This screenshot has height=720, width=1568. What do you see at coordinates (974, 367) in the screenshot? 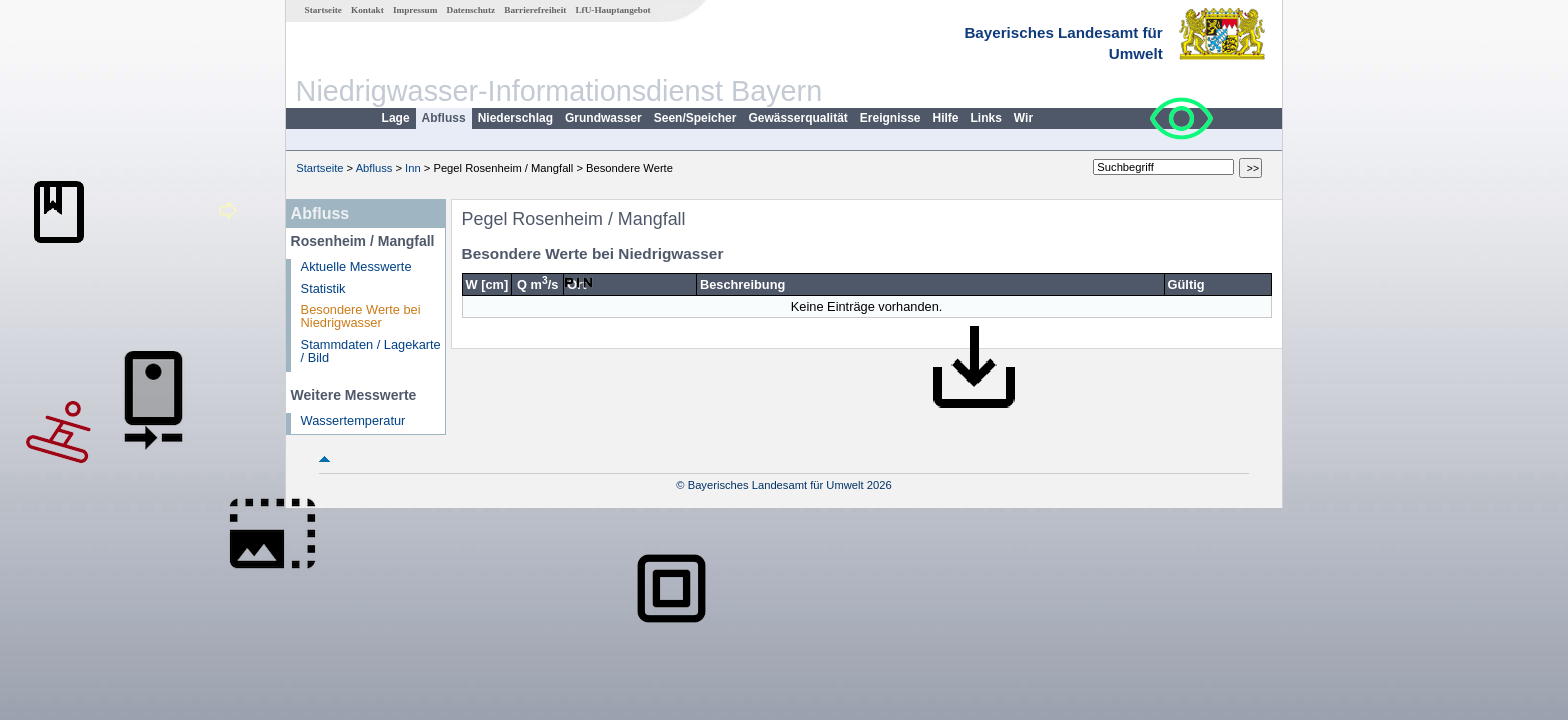
I see `download file to device` at bounding box center [974, 367].